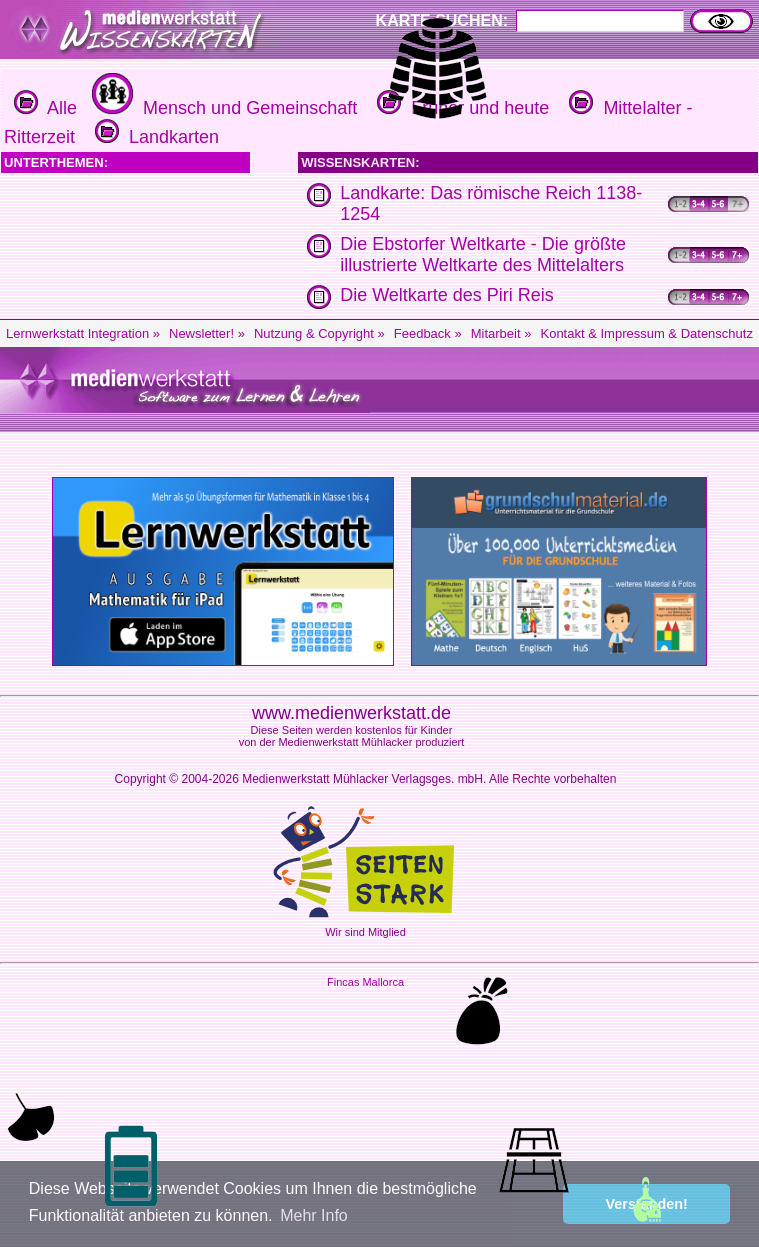 The width and height of the screenshot is (759, 1247). I want to click on swap or exchange items in inventory, so click(482, 1010).